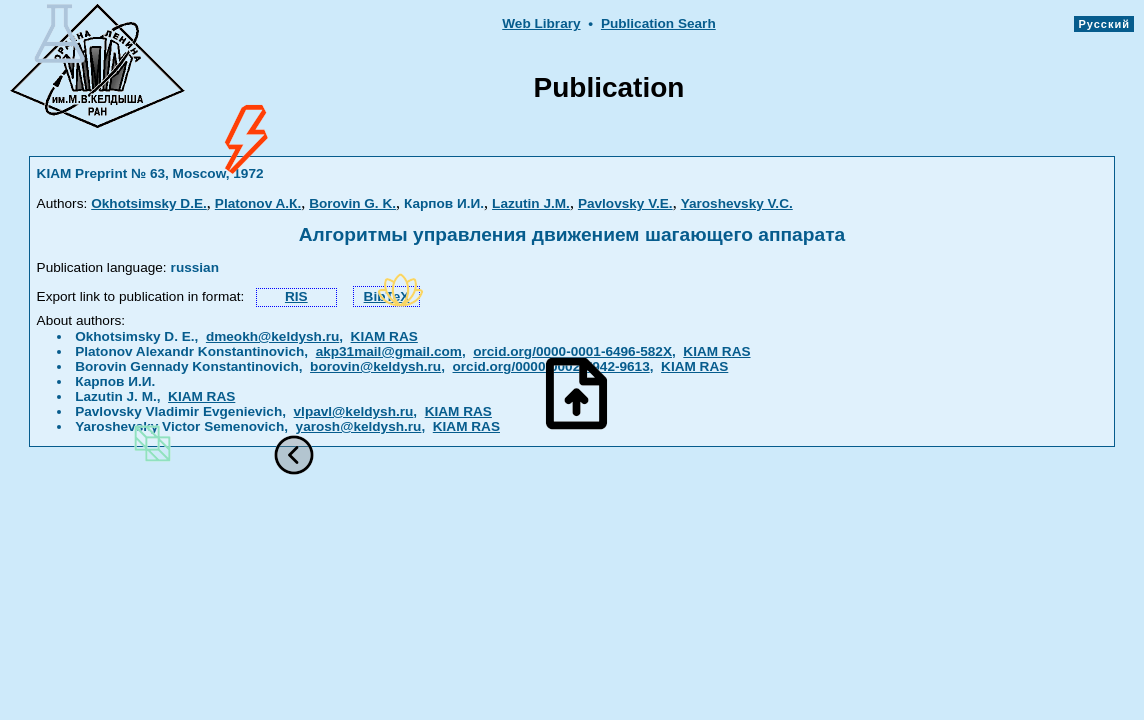  What do you see at coordinates (244, 139) in the screenshot?
I see `indicates an event or event handler in code` at bounding box center [244, 139].